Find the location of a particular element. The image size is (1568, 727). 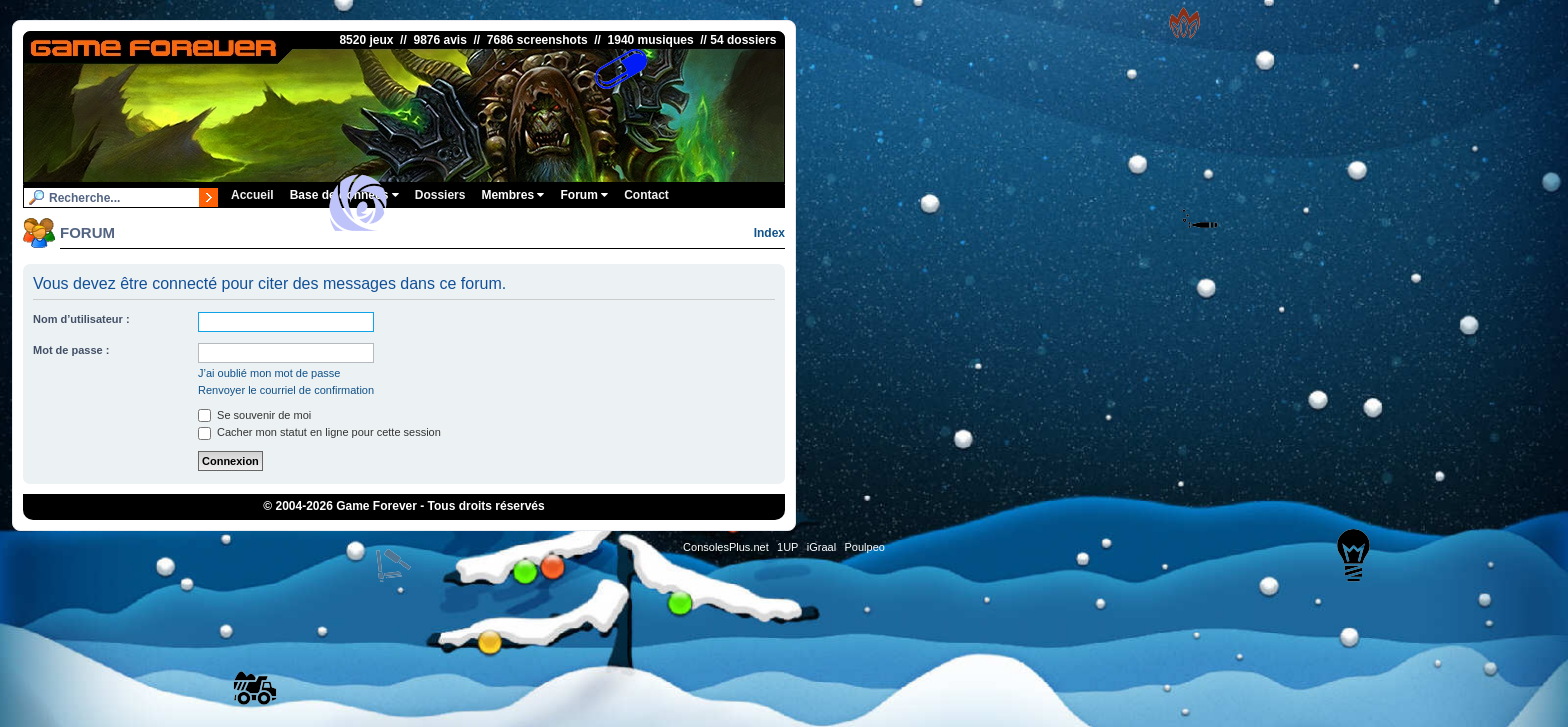

indicates a monster or creature ability in a game interface is located at coordinates (357, 202).